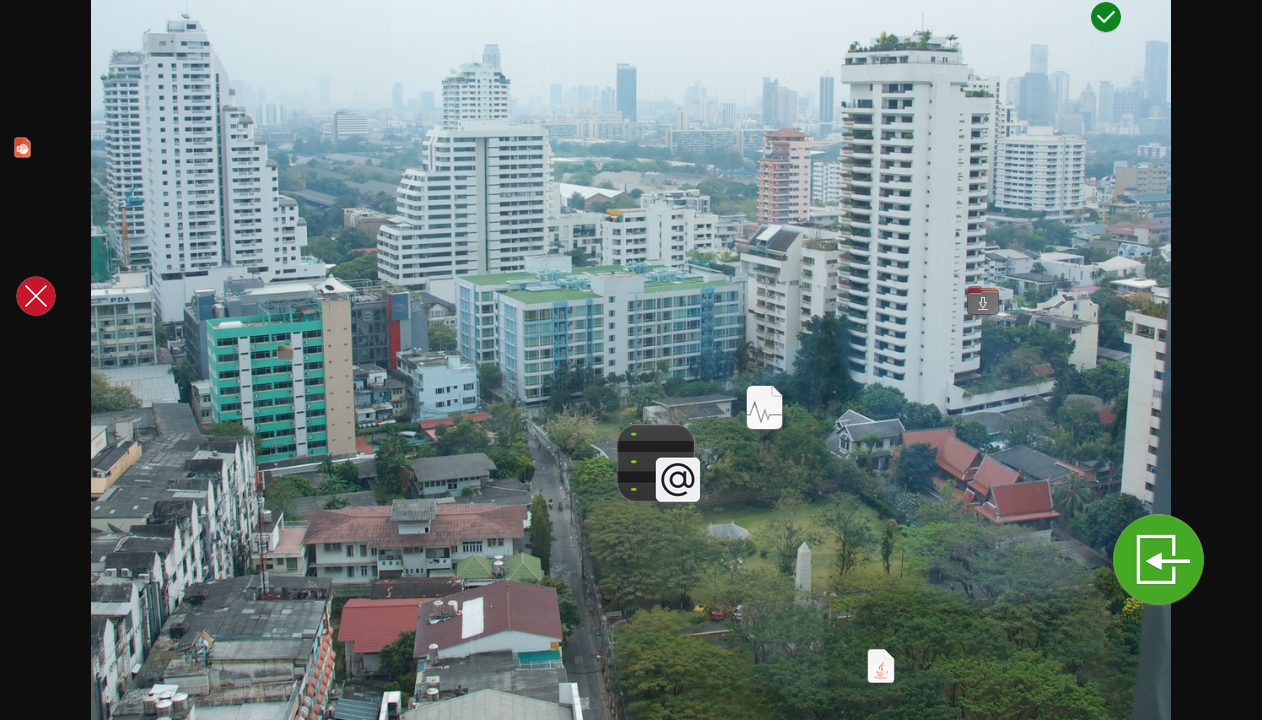 This screenshot has height=720, width=1262. I want to click on indicates an open folder, so click(285, 352).